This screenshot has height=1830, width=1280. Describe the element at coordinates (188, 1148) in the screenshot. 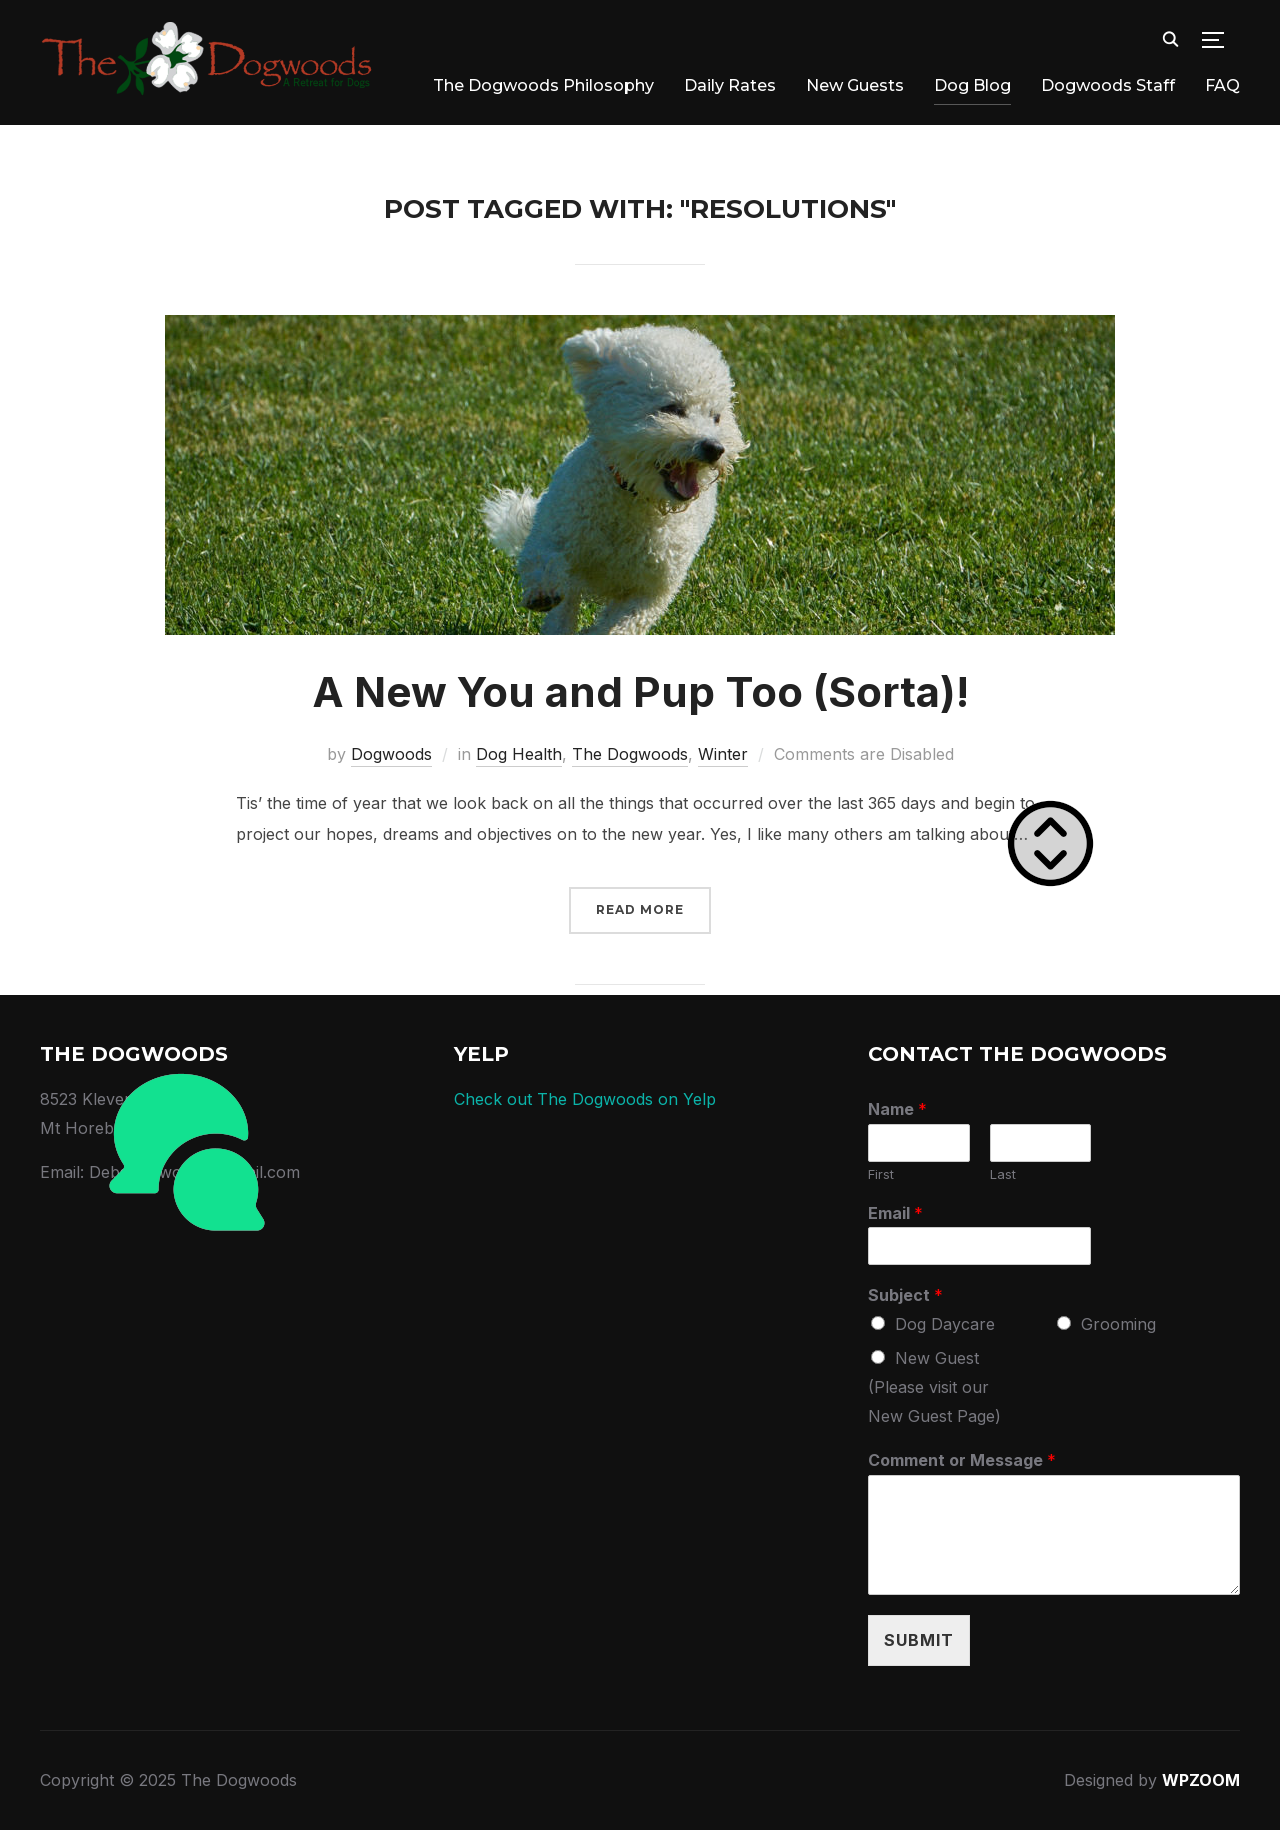

I see `access a forum channel` at that location.